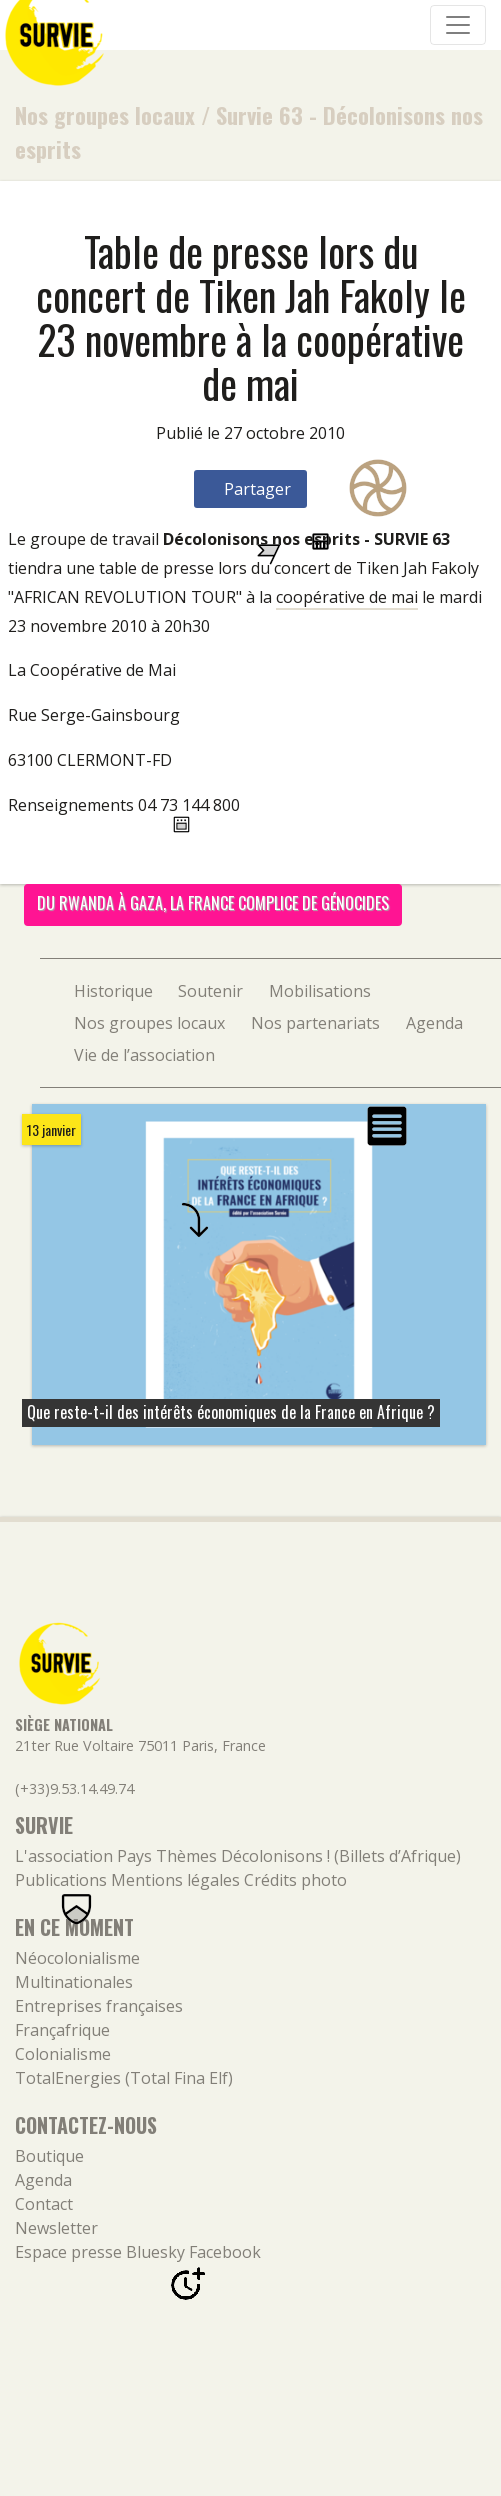 This screenshot has width=501, height=2496. Describe the element at coordinates (378, 488) in the screenshot. I see `indicates loading or processing in progress` at that location.